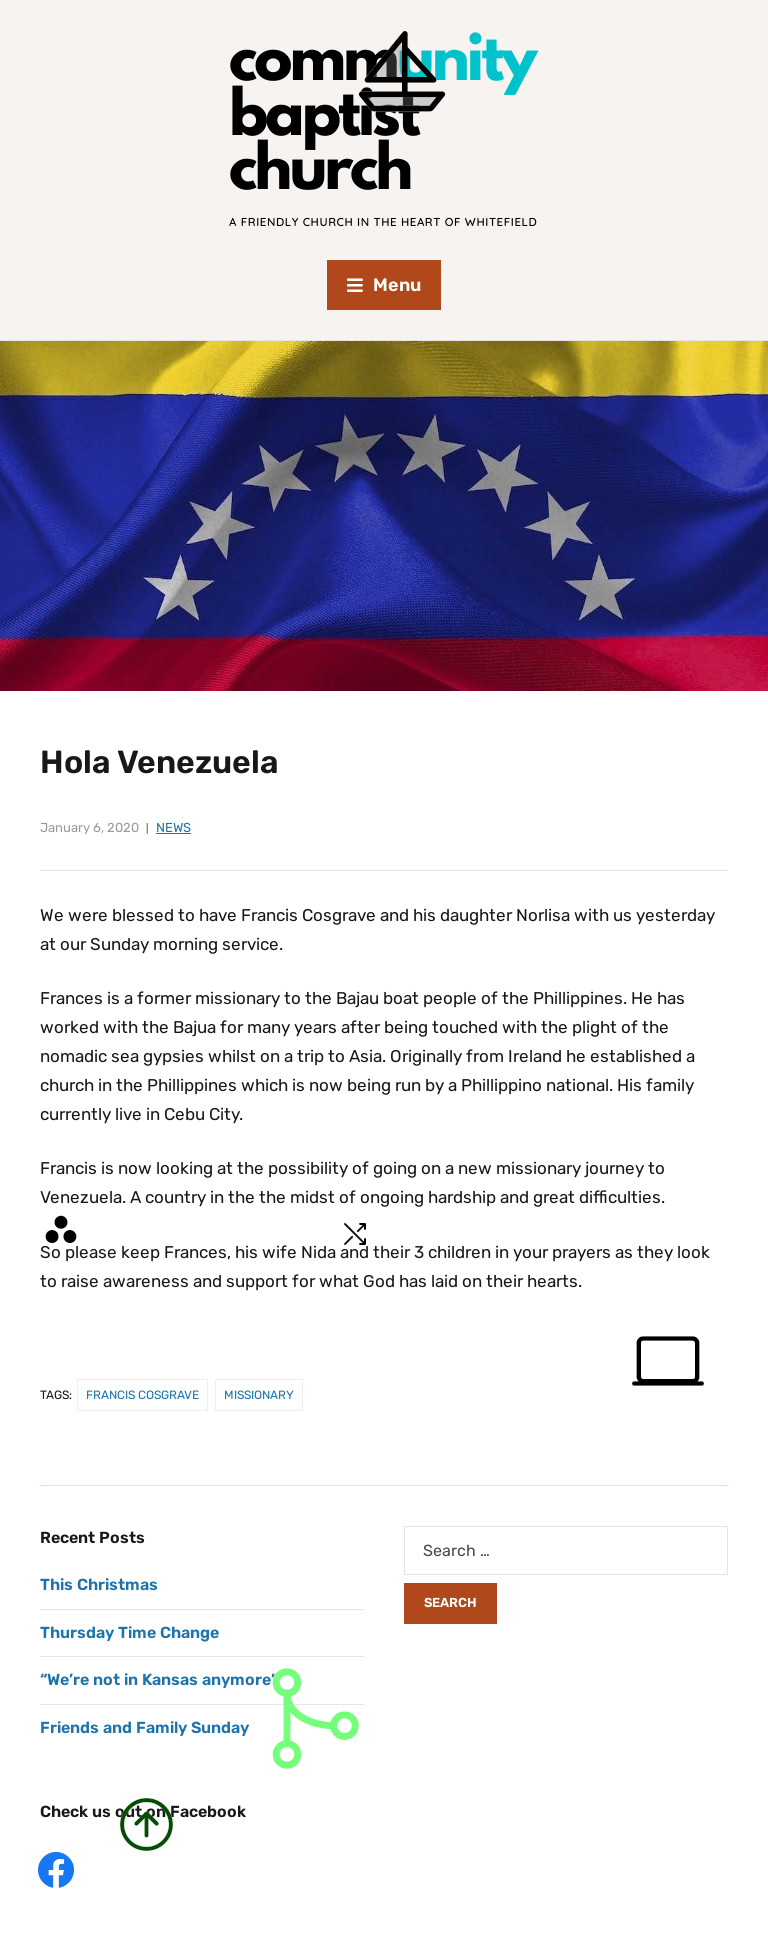 This screenshot has height=1956, width=768. What do you see at coordinates (61, 1230) in the screenshot?
I see `view grouped items or collections` at bounding box center [61, 1230].